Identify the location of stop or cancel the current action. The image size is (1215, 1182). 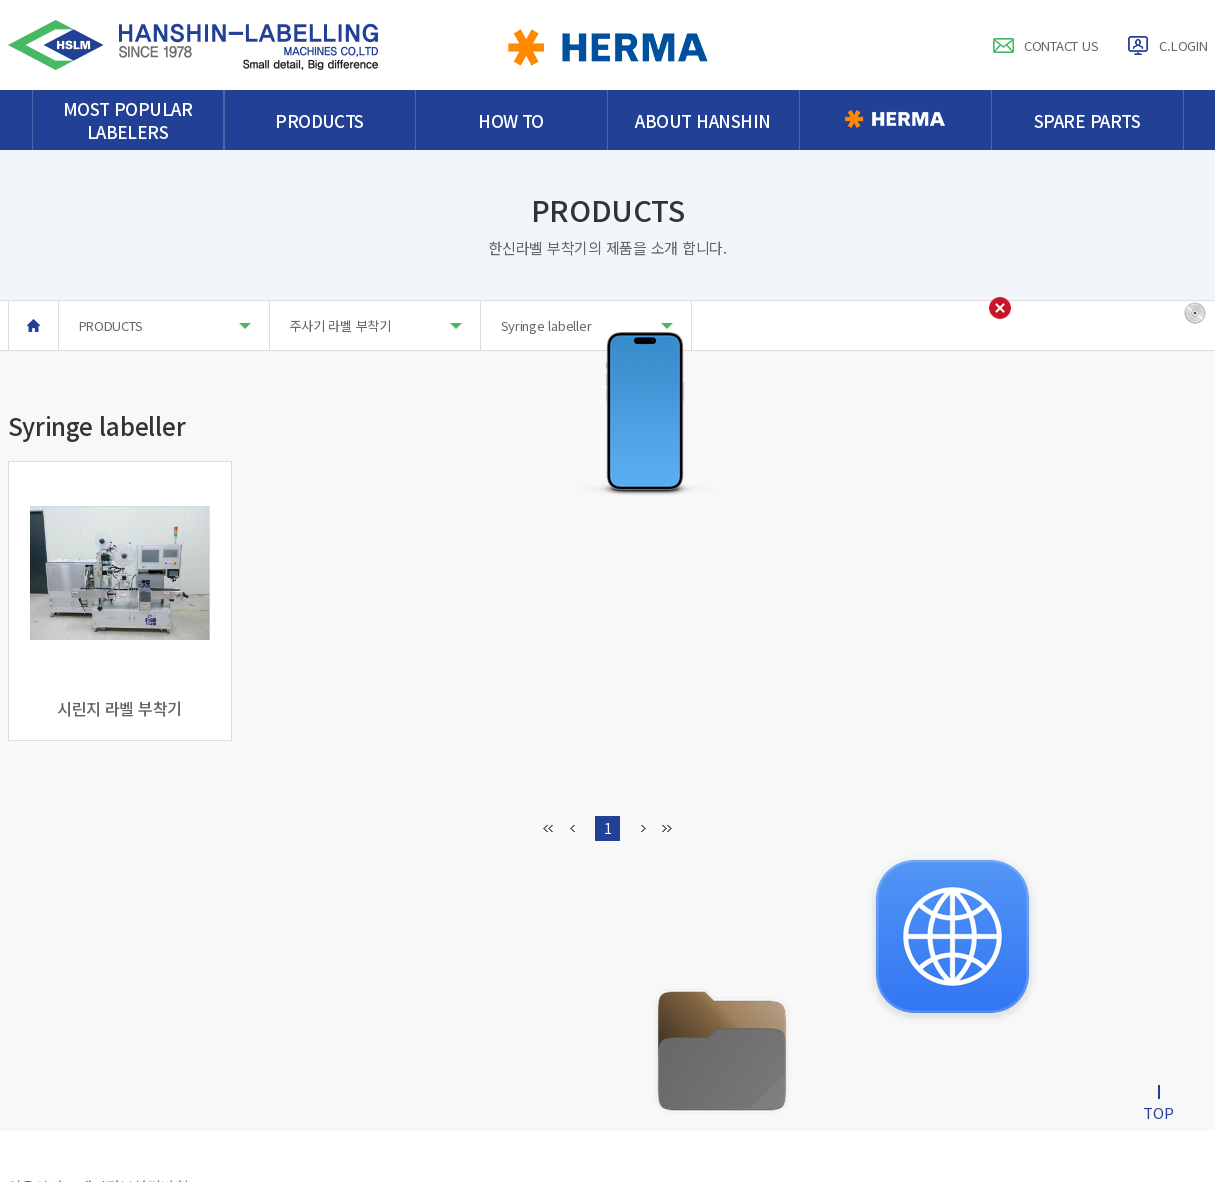
(1000, 308).